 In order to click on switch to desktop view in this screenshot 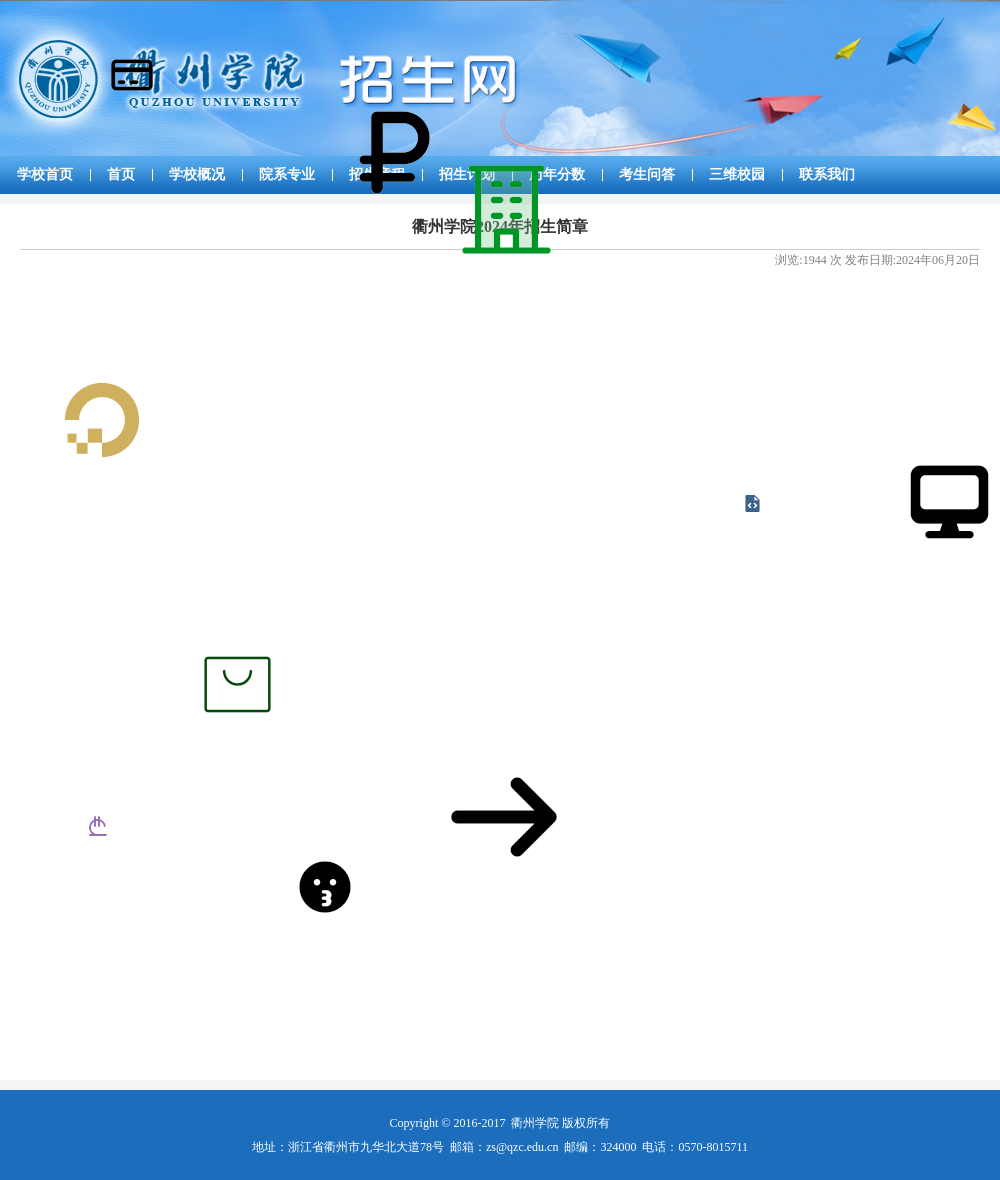, I will do `click(949, 499)`.